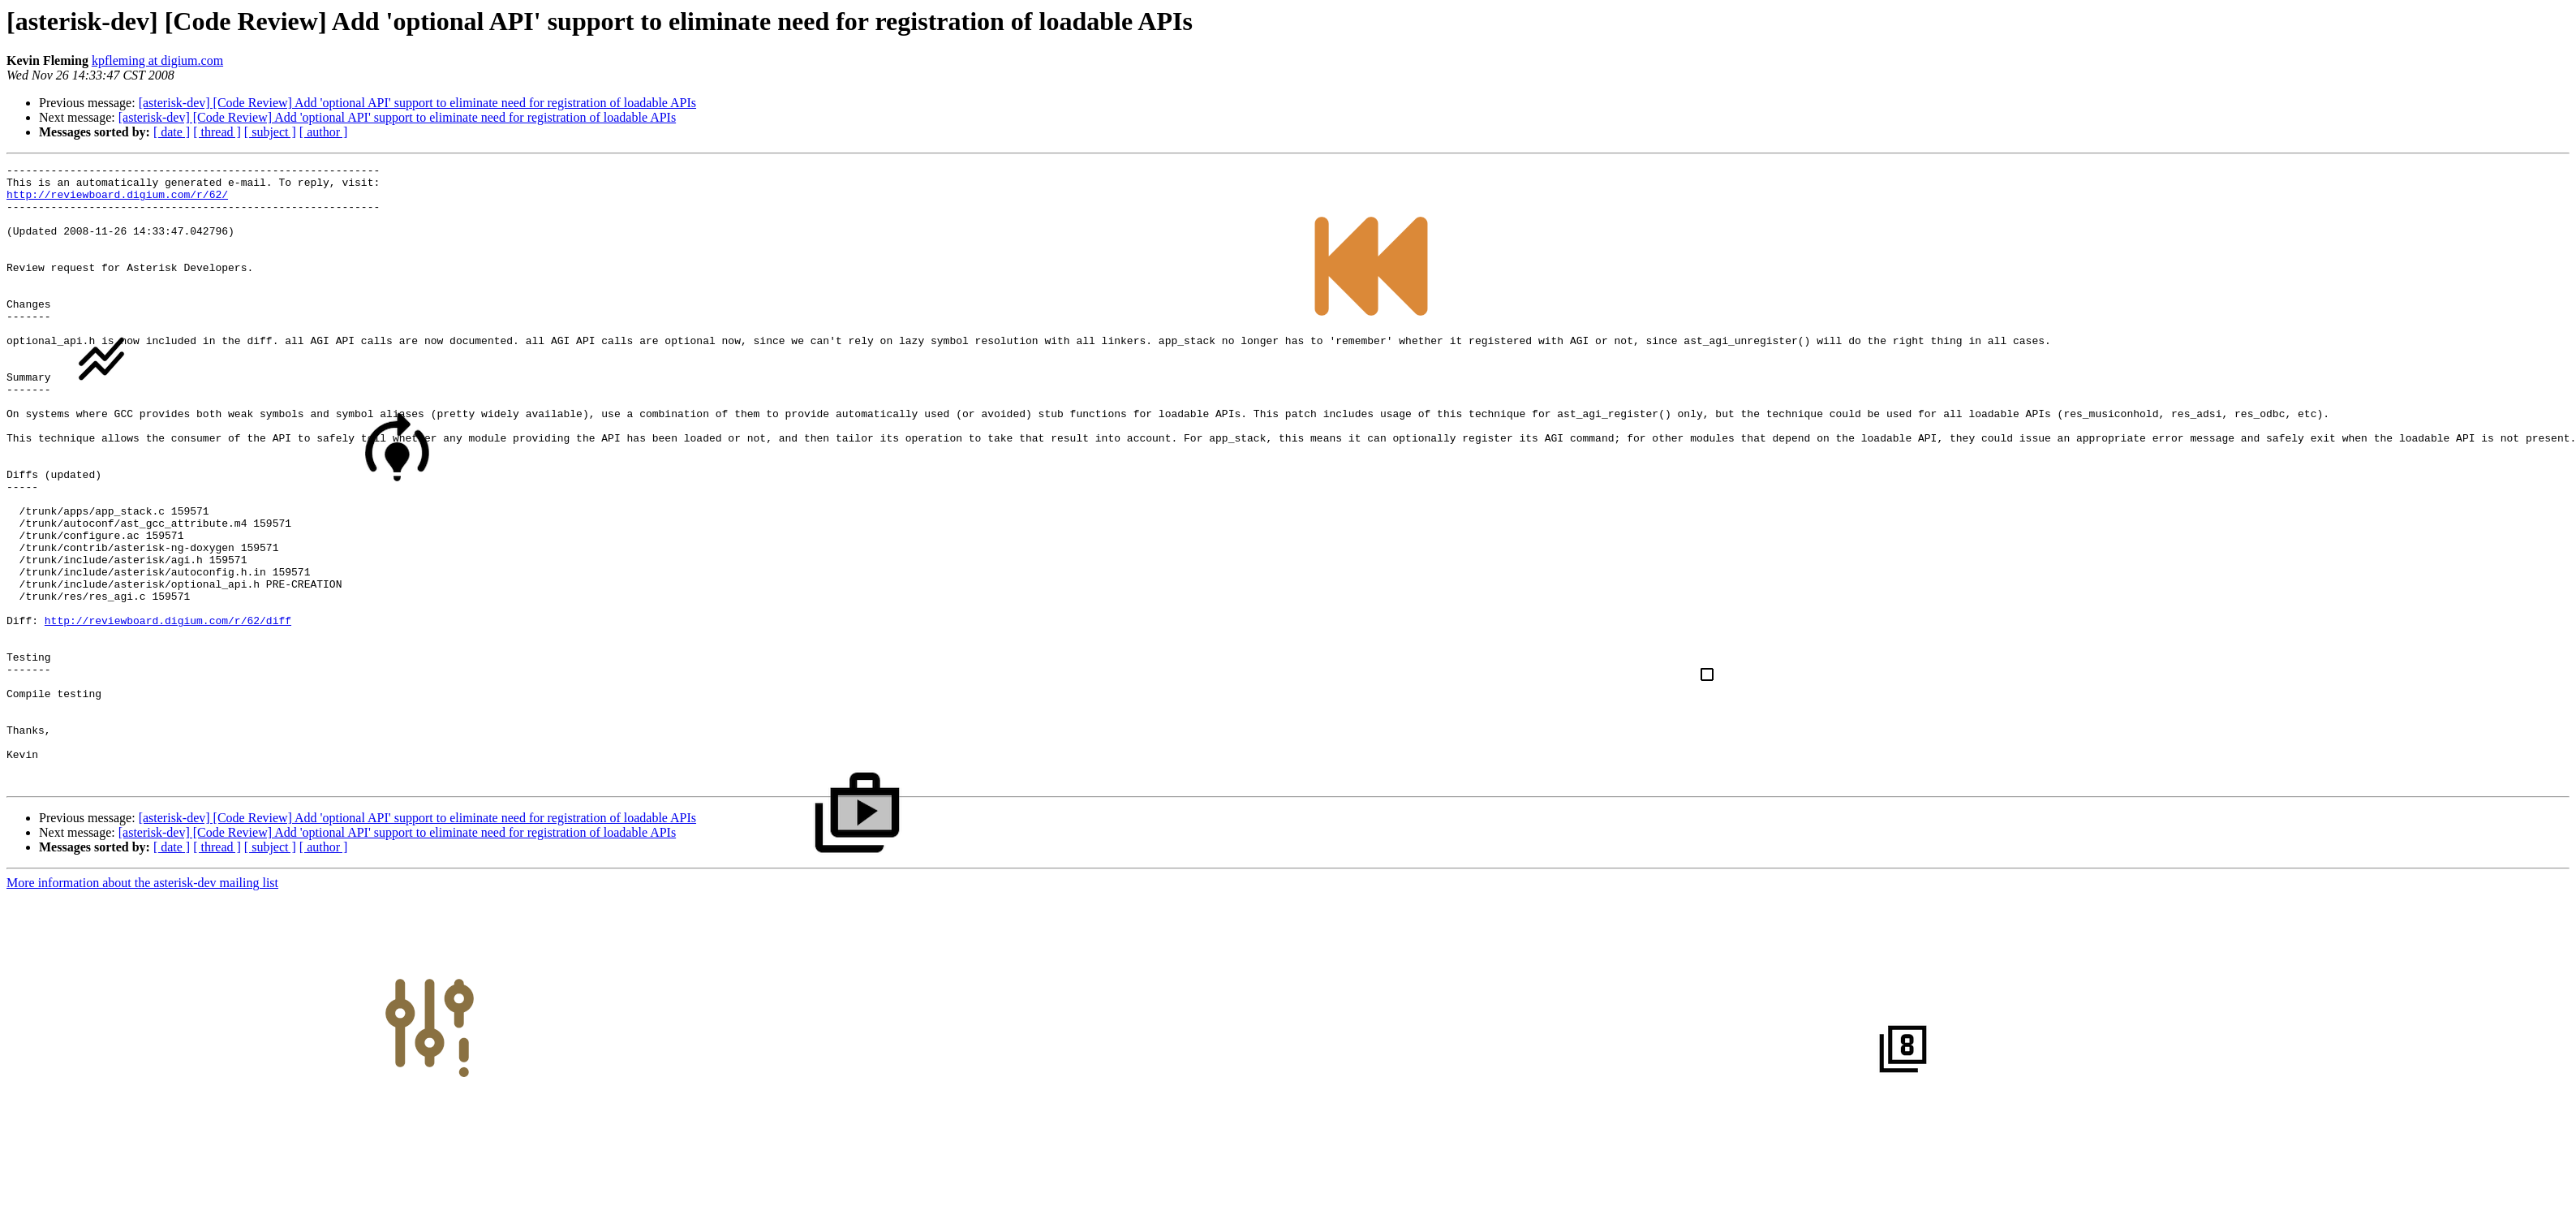  What do you see at coordinates (857, 814) in the screenshot?
I see `view your google play store purchases` at bounding box center [857, 814].